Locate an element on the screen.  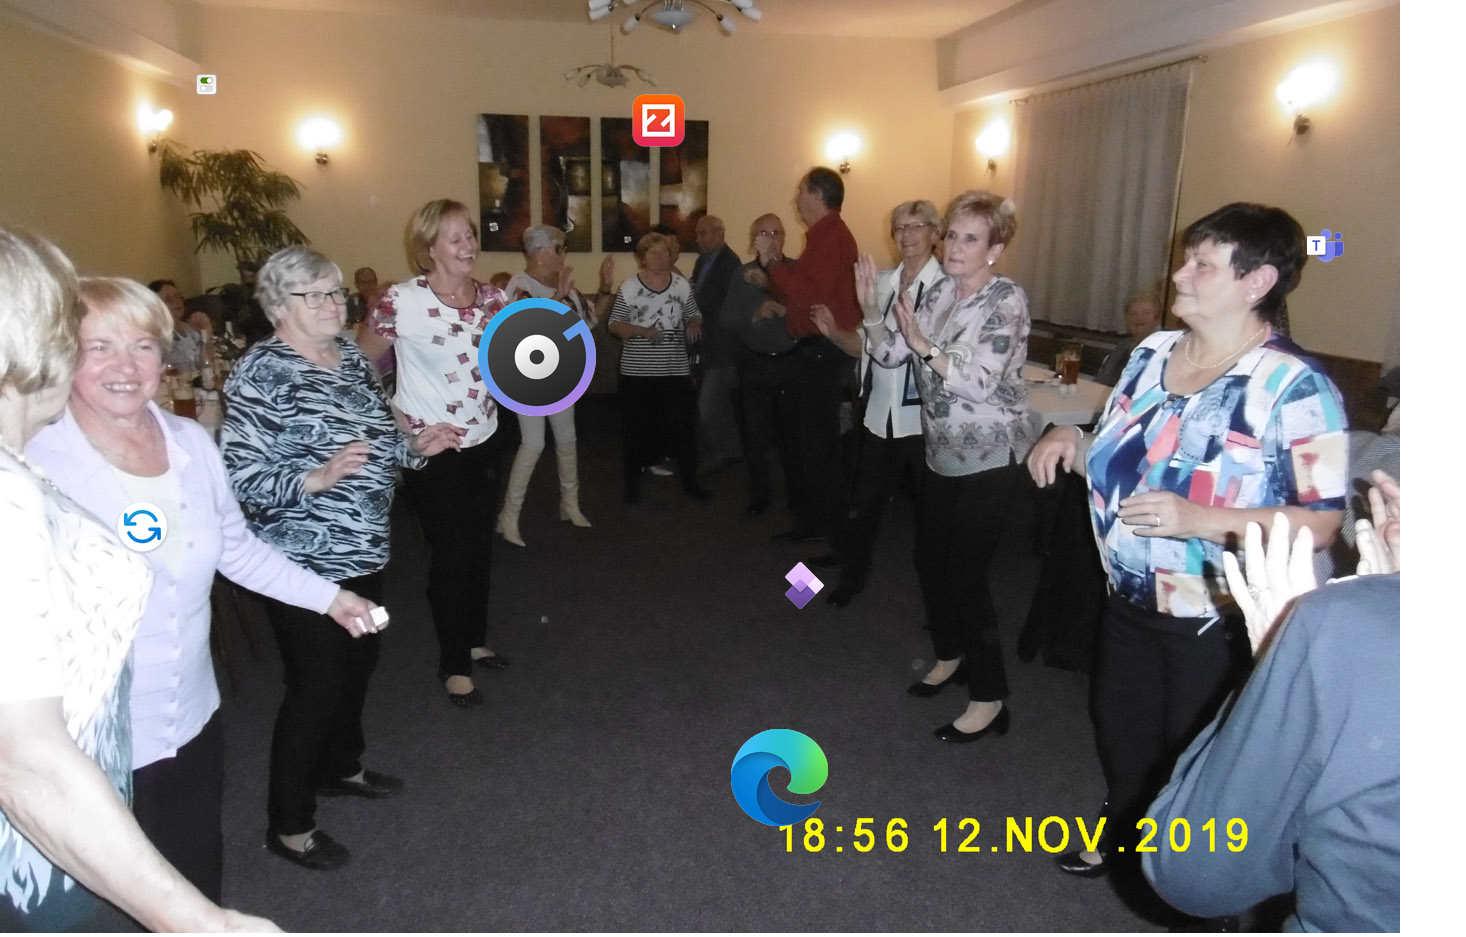
open unity tweak tool settings is located at coordinates (206, 84).